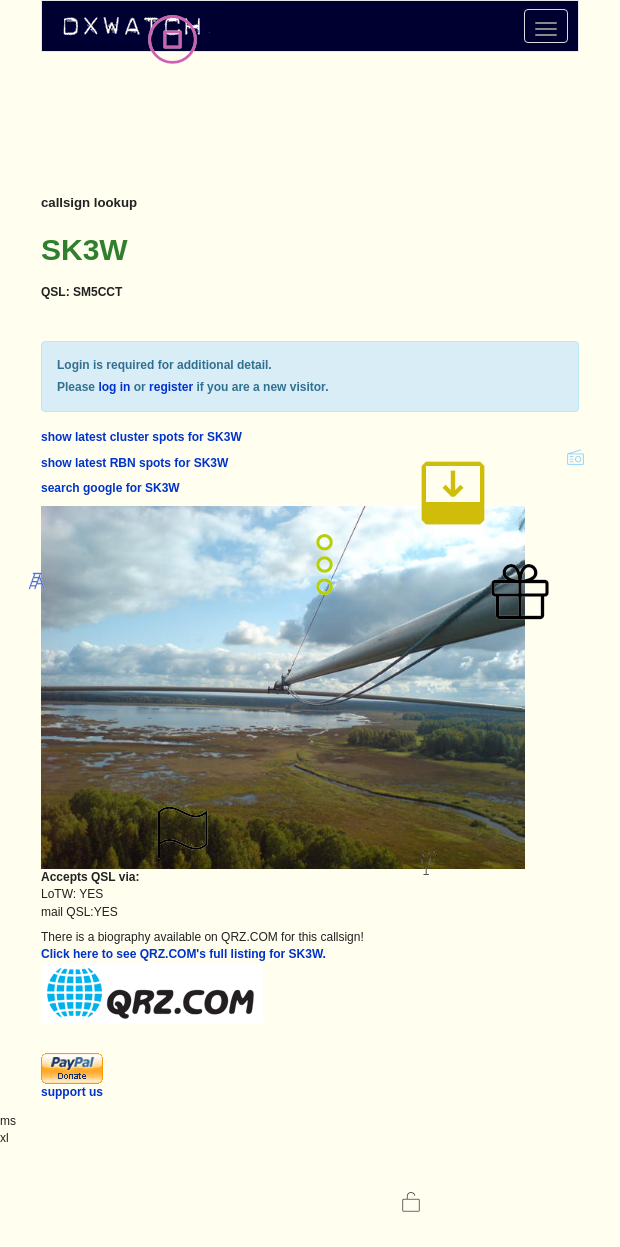 The width and height of the screenshot is (620, 1247). Describe the element at coordinates (453, 493) in the screenshot. I see `dock panel to bottom of editor` at that location.